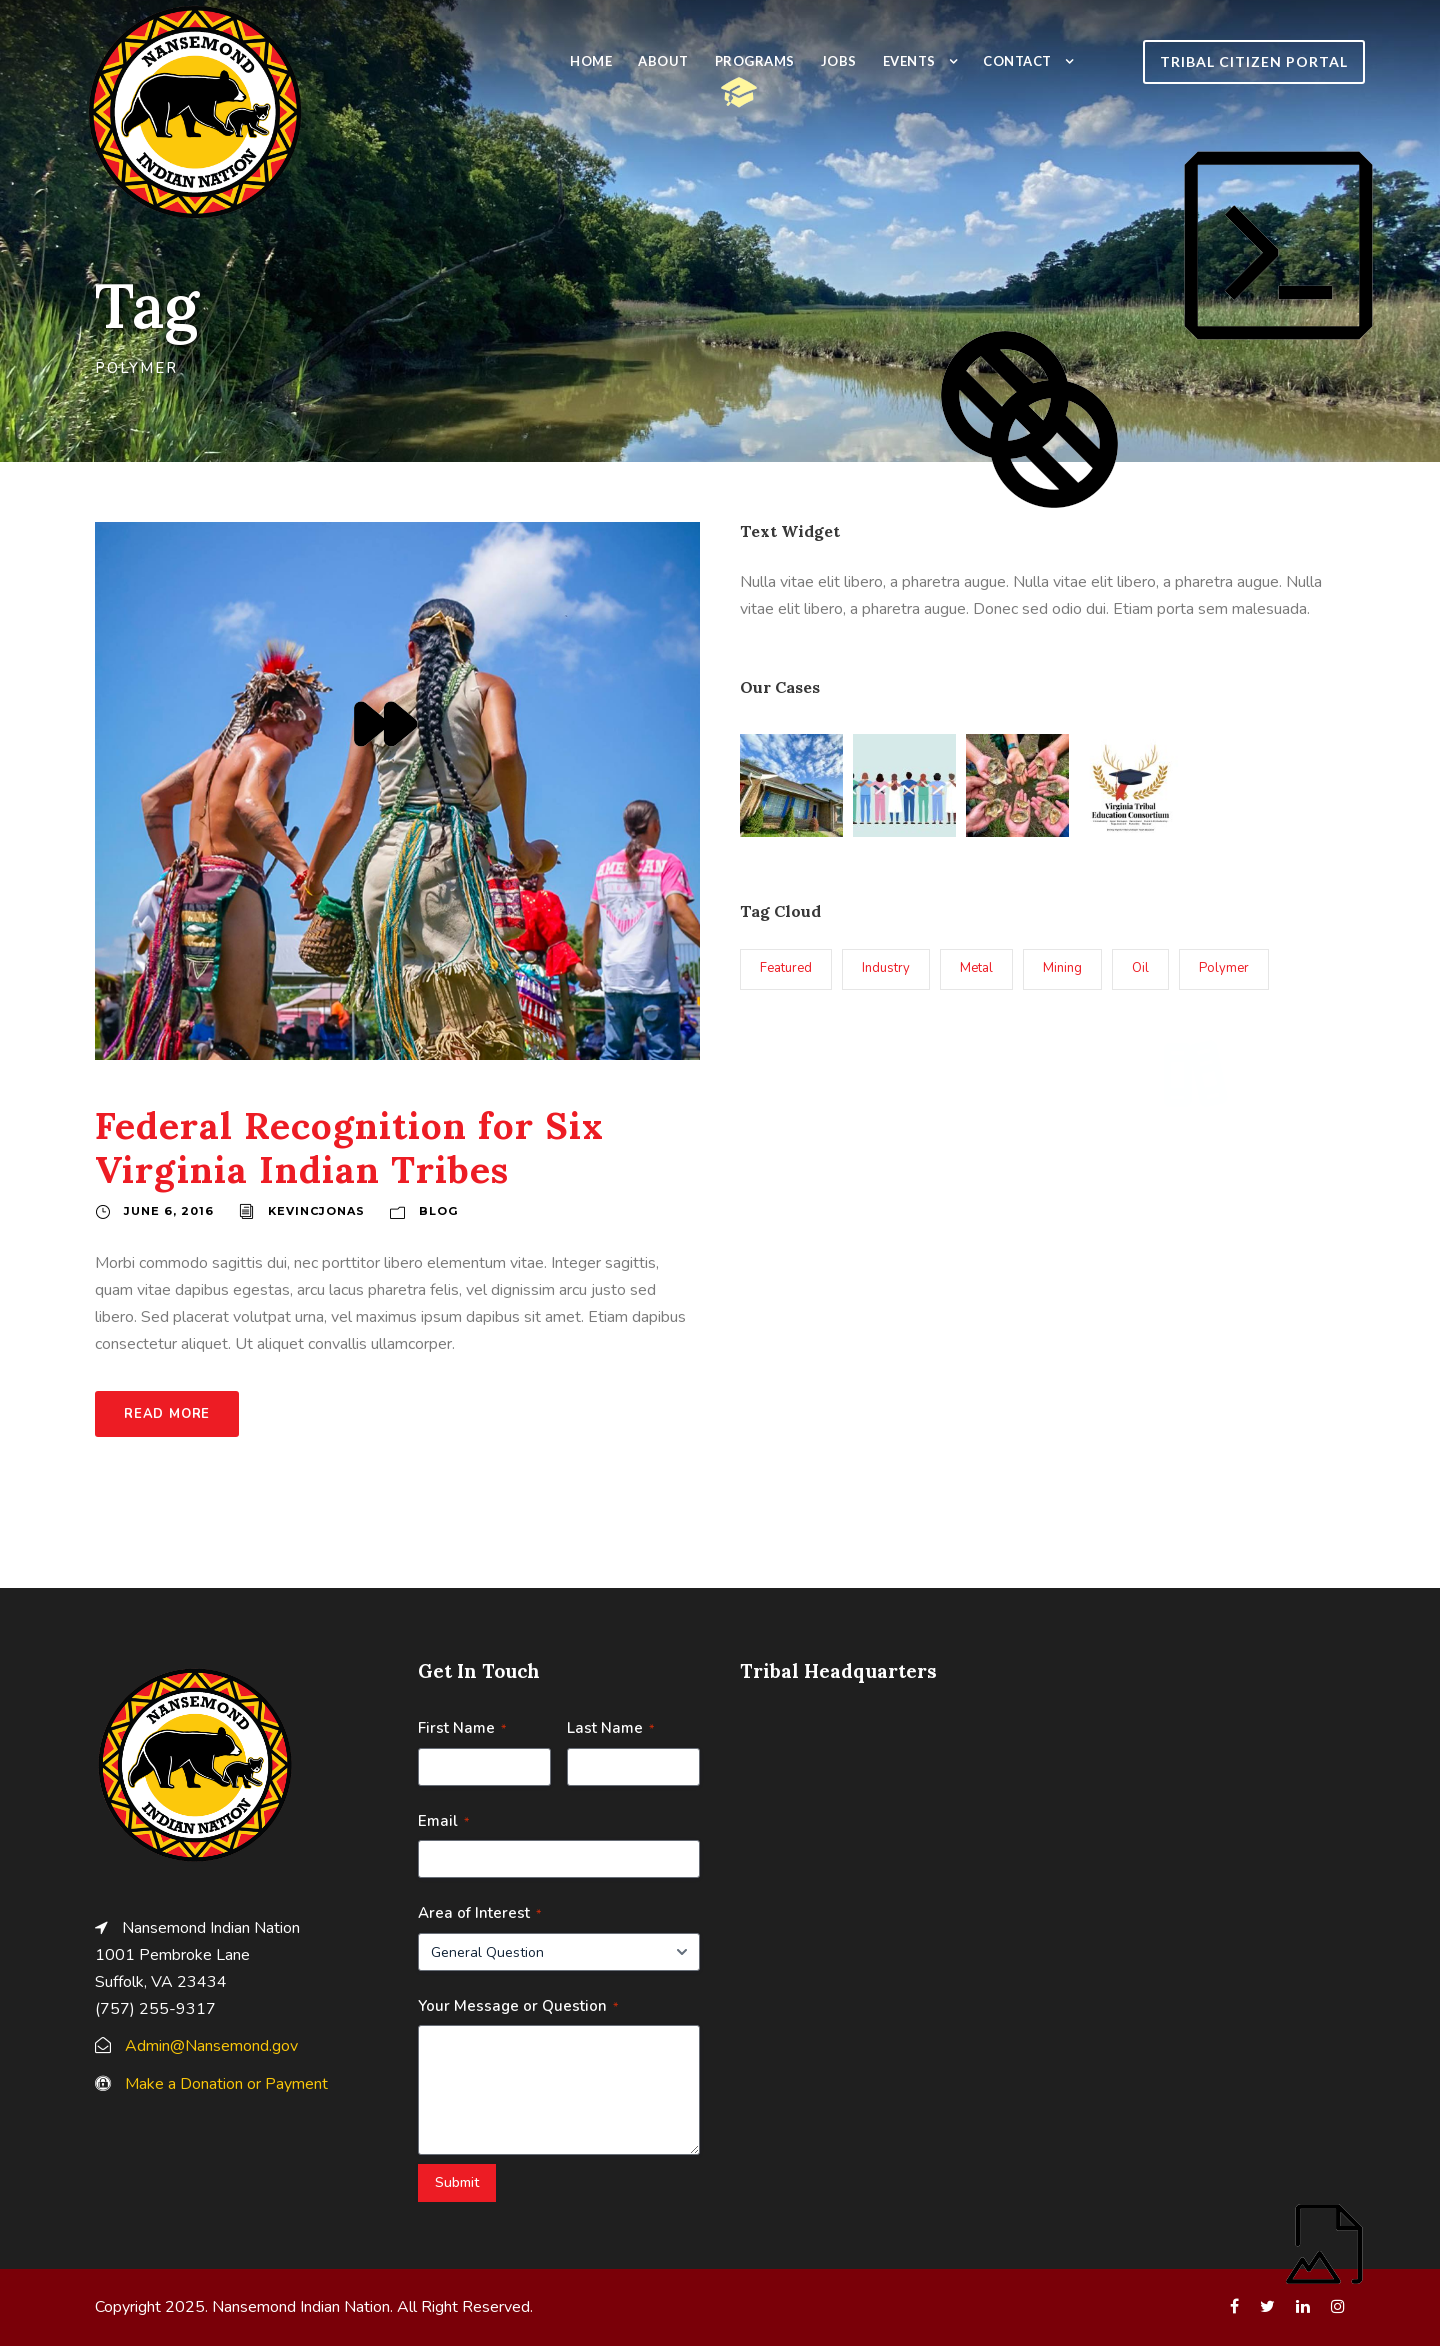 The width and height of the screenshot is (1440, 2346). What do you see at coordinates (739, 92) in the screenshot?
I see `access education or learning features` at bounding box center [739, 92].